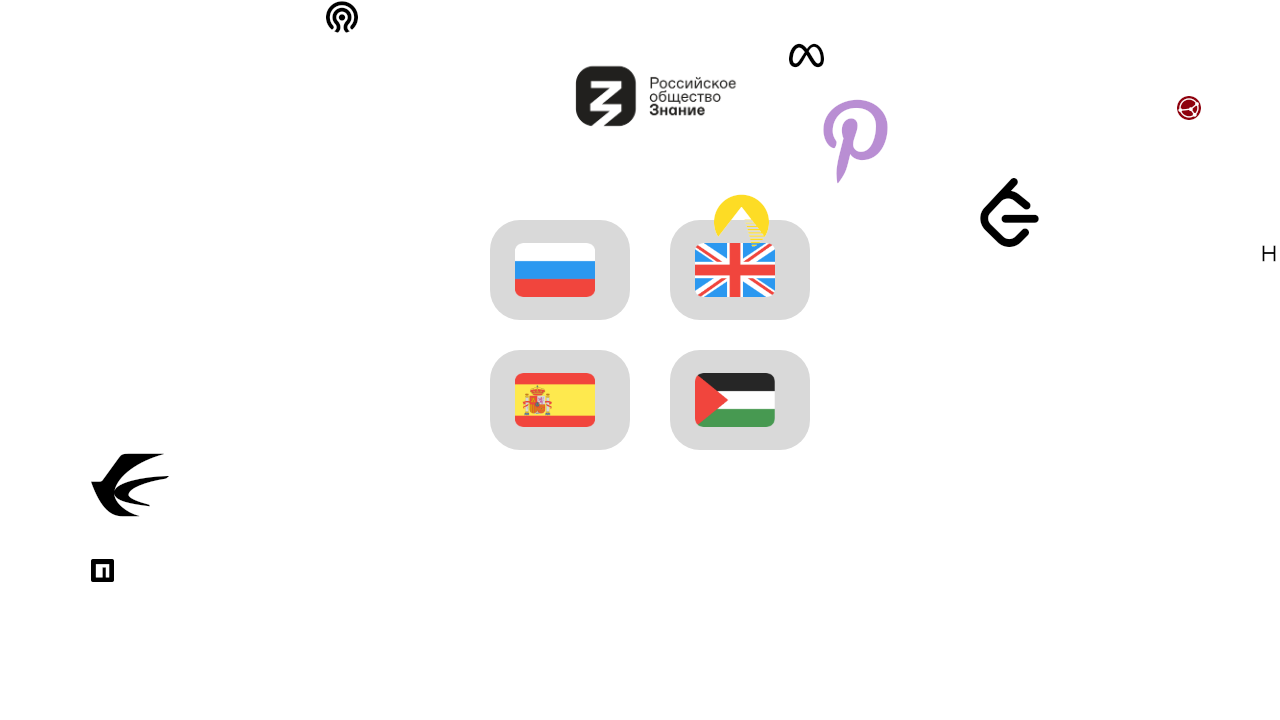  Describe the element at coordinates (1189, 108) in the screenshot. I see `open syncthing file synchronization app` at that location.